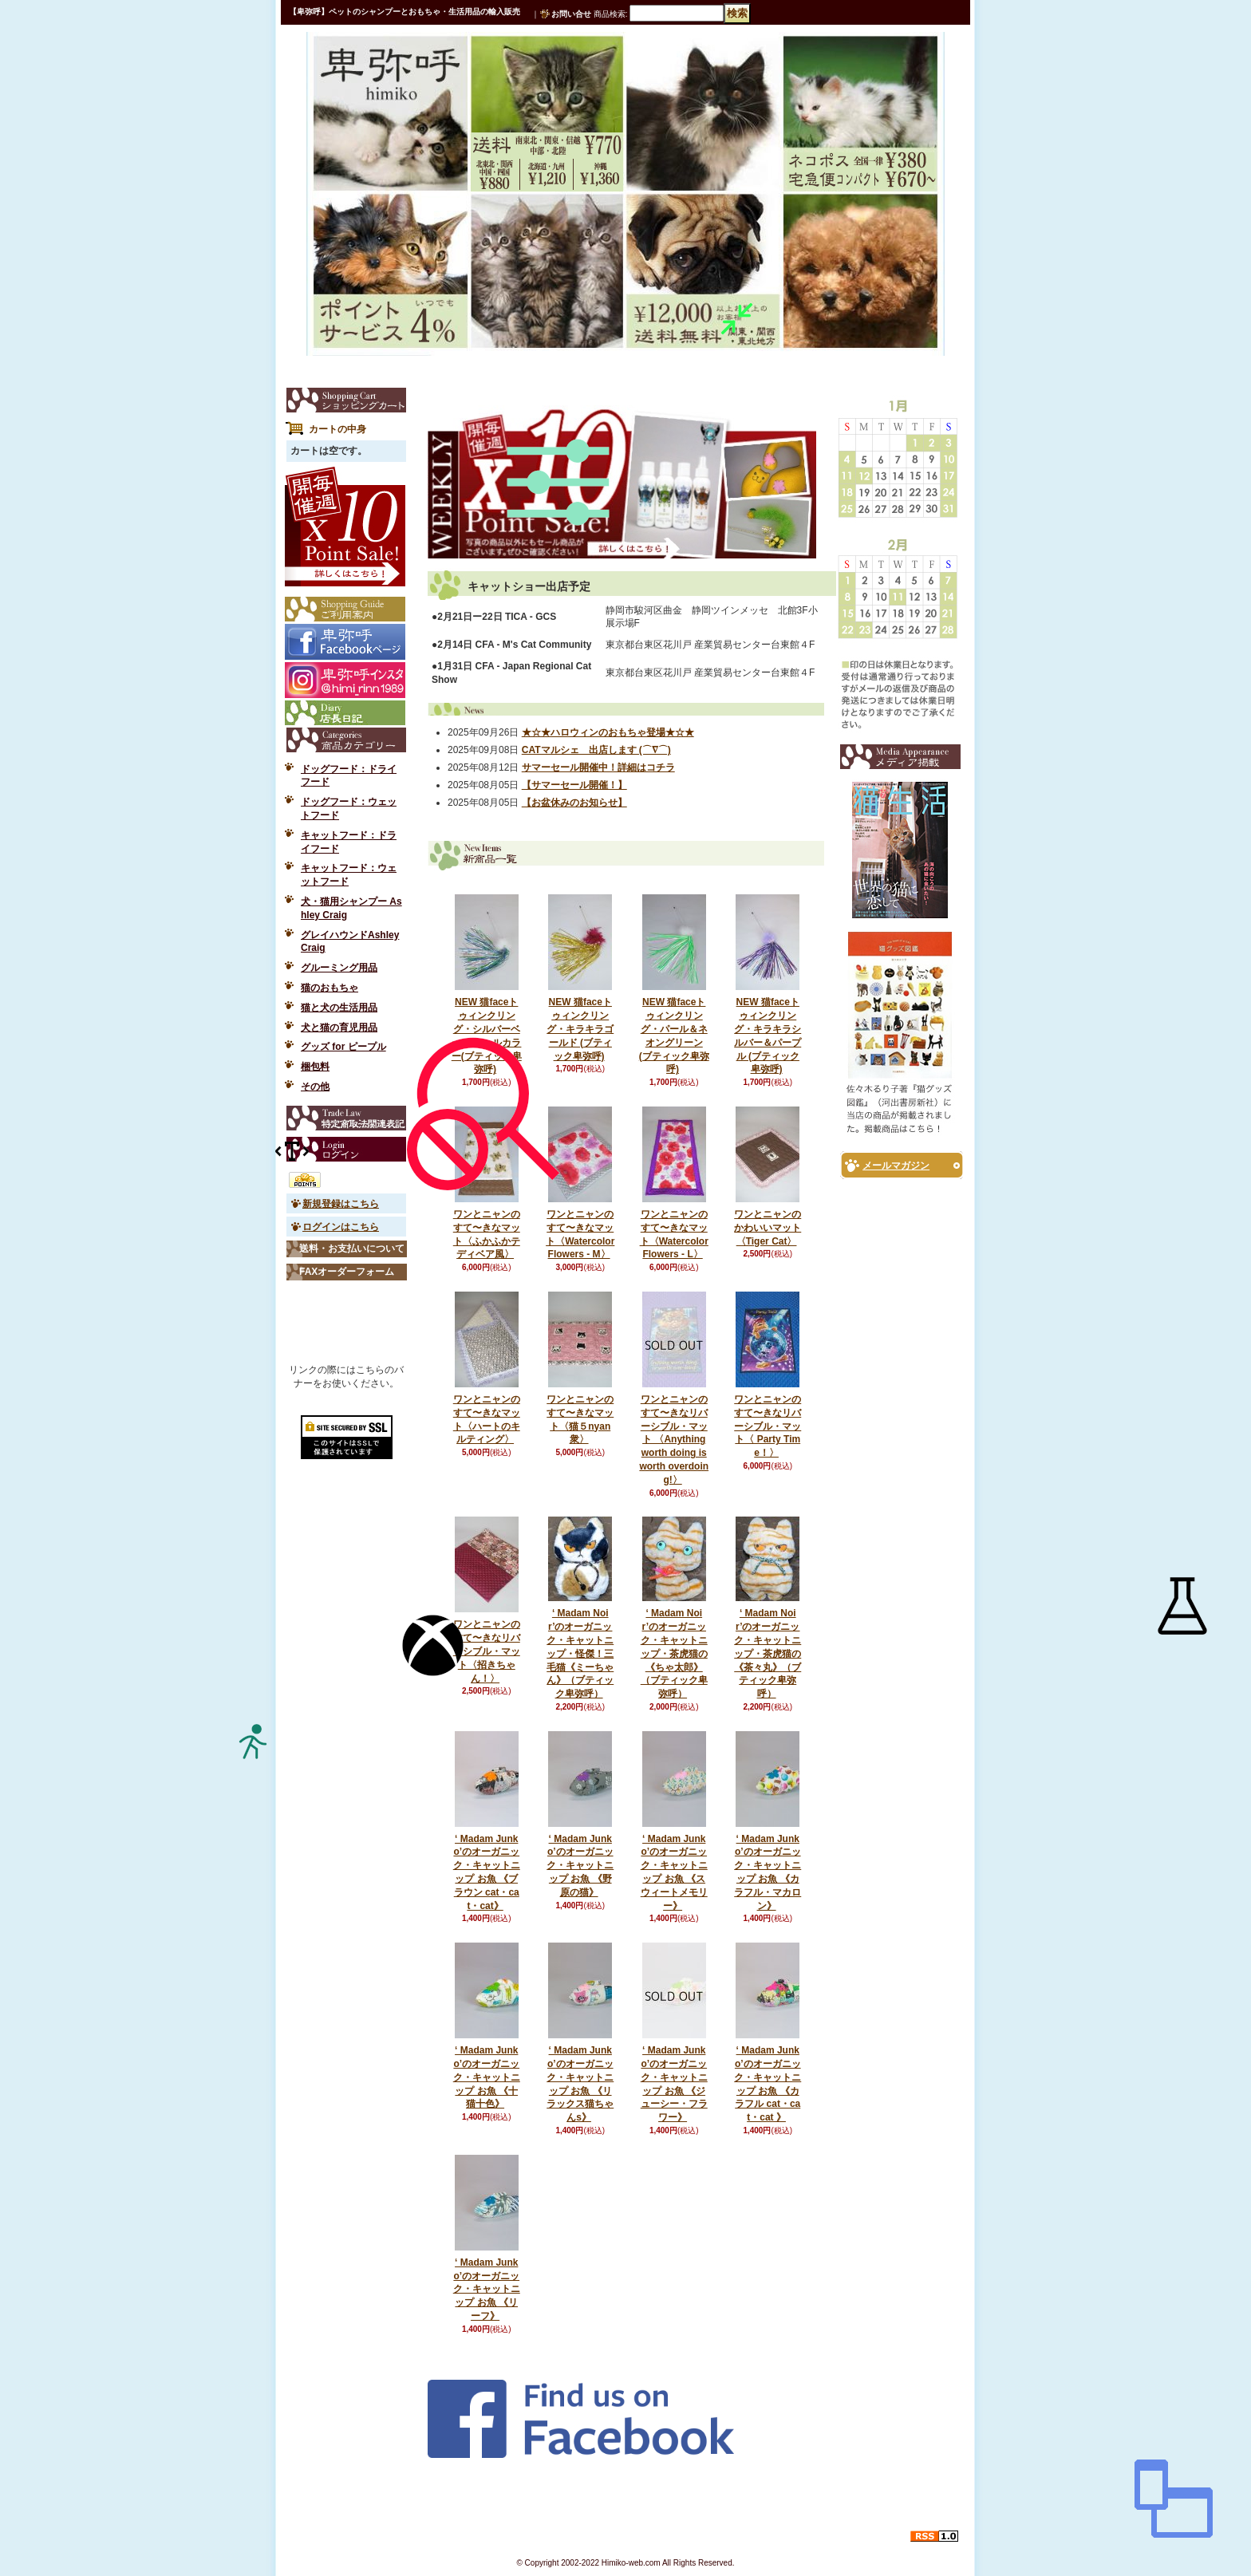 Image resolution: width=1251 pixels, height=2576 pixels. Describe the element at coordinates (488, 1109) in the screenshot. I see `stop or cancel the current search` at that location.